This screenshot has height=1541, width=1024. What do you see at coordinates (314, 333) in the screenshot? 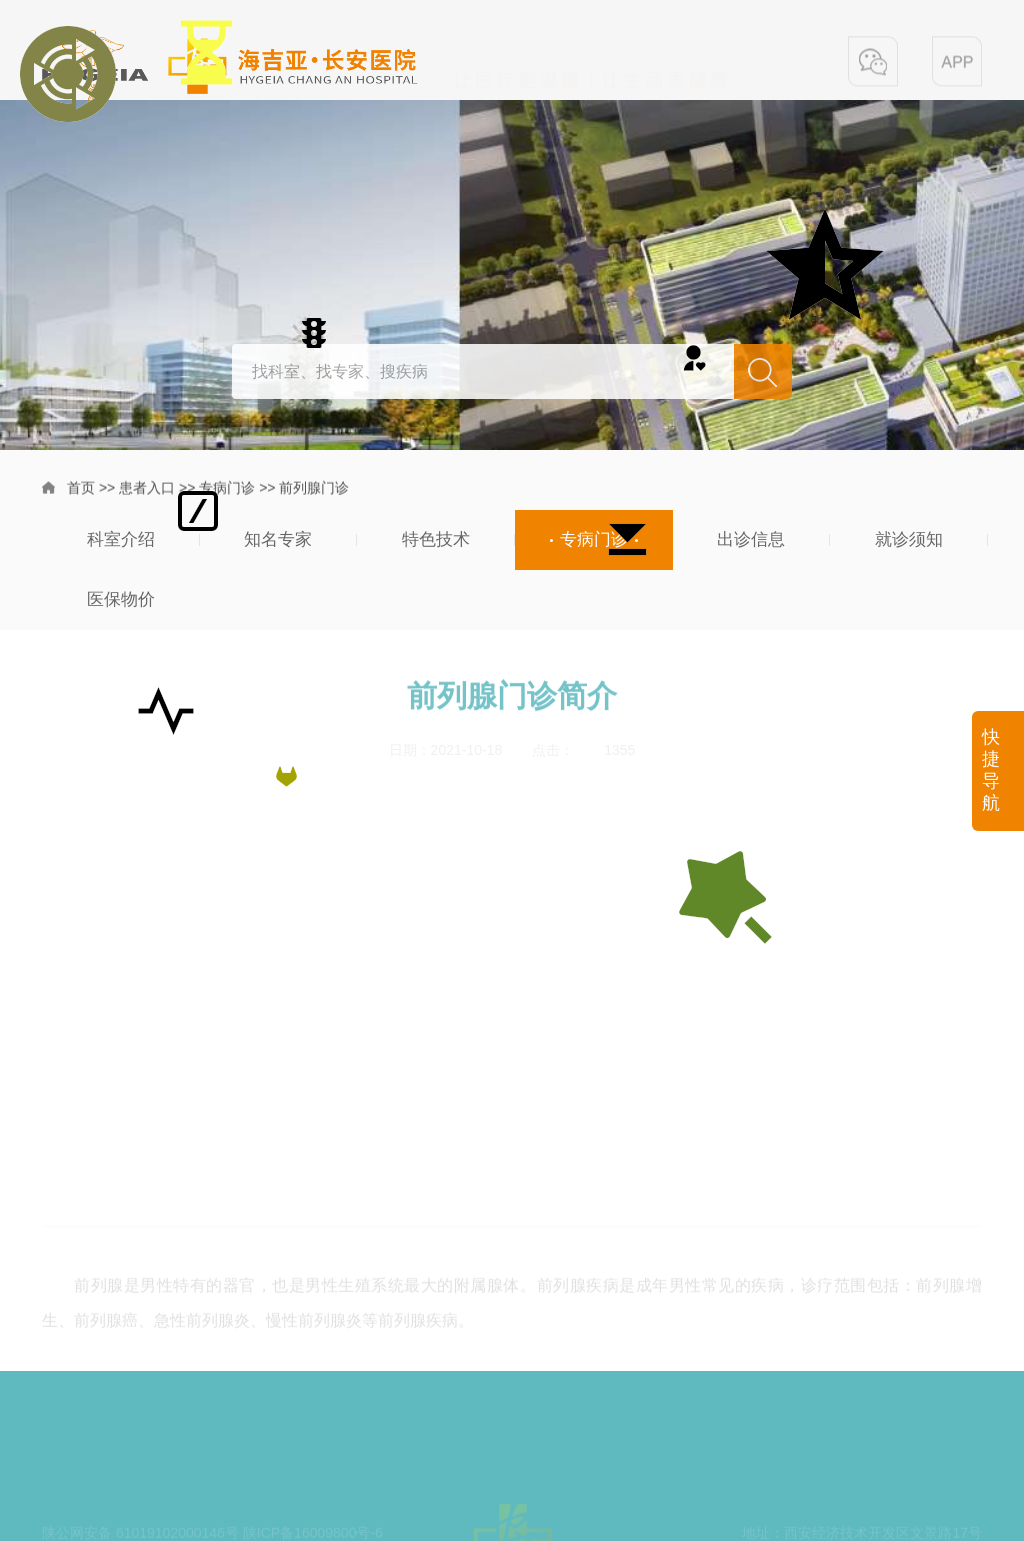
I see `view traffic conditions` at bounding box center [314, 333].